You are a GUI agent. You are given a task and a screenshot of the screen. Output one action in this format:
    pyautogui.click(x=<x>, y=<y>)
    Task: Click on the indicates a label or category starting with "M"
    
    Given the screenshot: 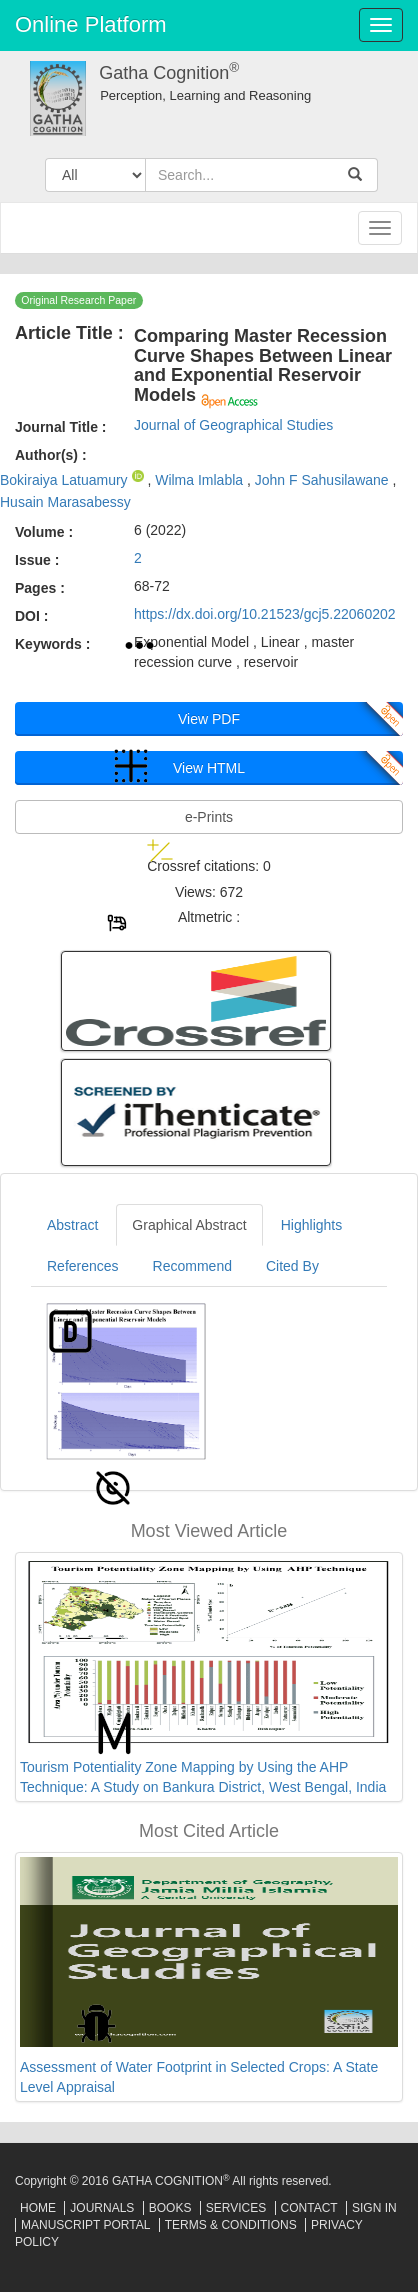 What is the action you would take?
    pyautogui.click(x=114, y=1733)
    